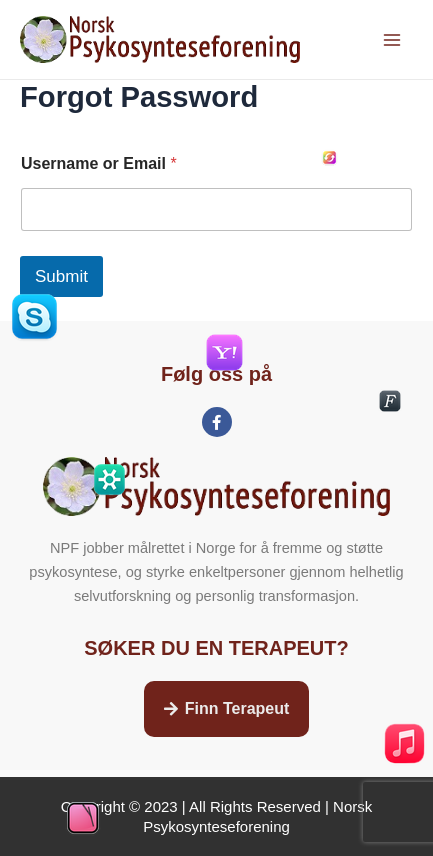 This screenshot has height=856, width=433. What do you see at coordinates (329, 157) in the screenshot?
I see `open switcheroo image converter app` at bounding box center [329, 157].